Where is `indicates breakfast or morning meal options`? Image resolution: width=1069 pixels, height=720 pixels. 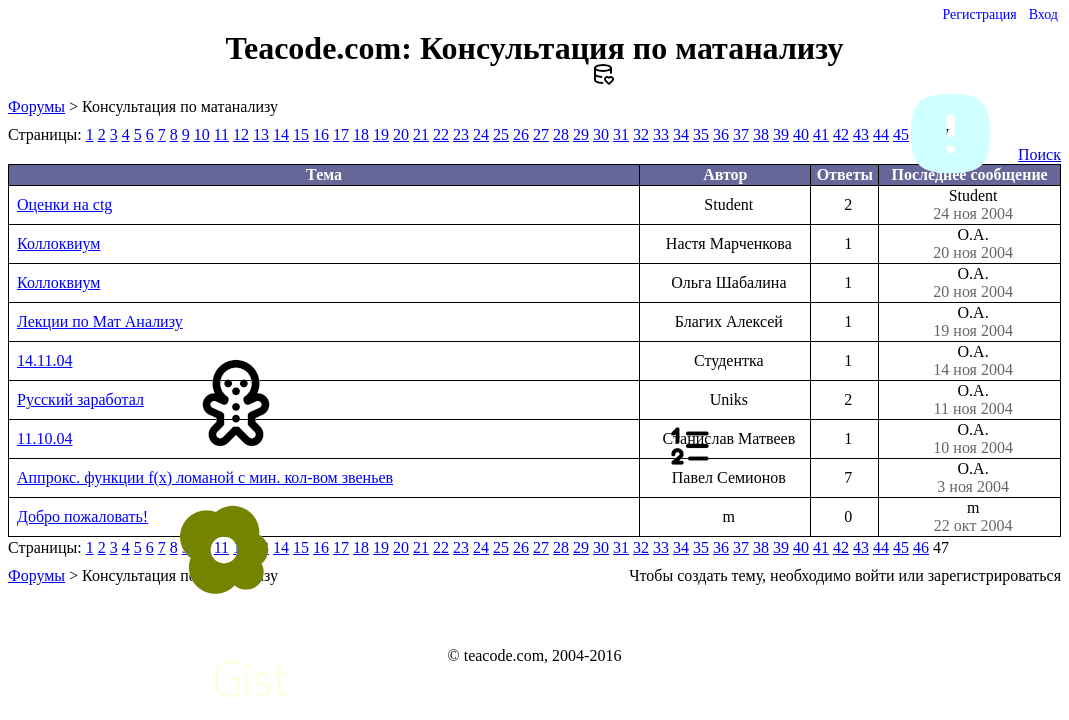
indicates breakfast or morning meal options is located at coordinates (224, 550).